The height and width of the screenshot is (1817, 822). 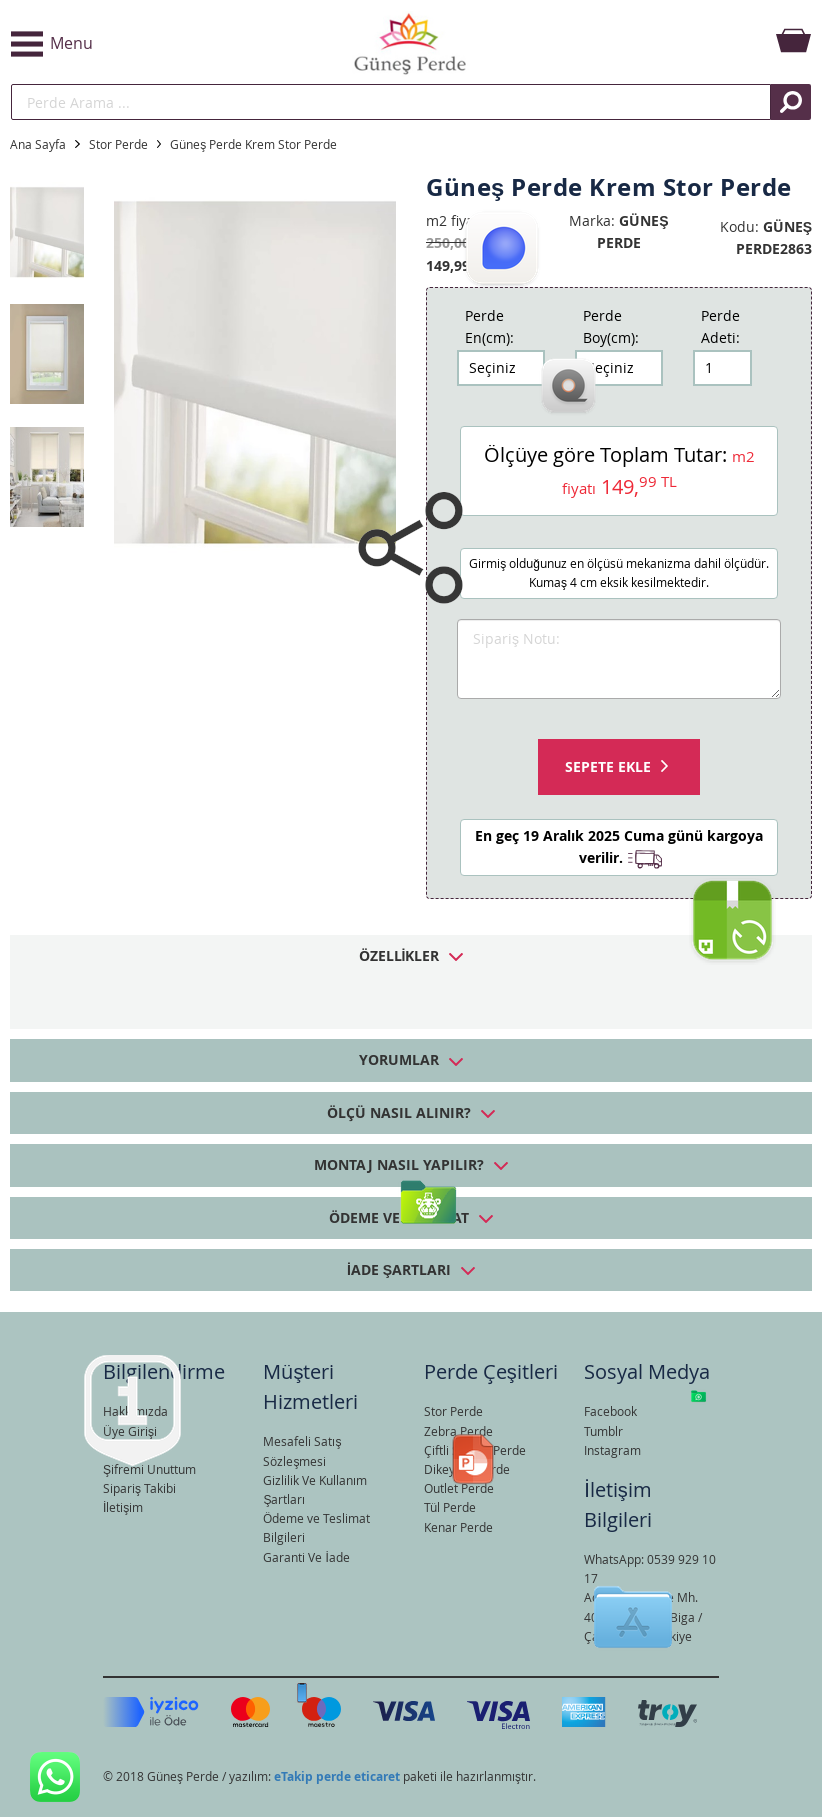 What do you see at coordinates (633, 1617) in the screenshot?
I see `open your templates folder` at bounding box center [633, 1617].